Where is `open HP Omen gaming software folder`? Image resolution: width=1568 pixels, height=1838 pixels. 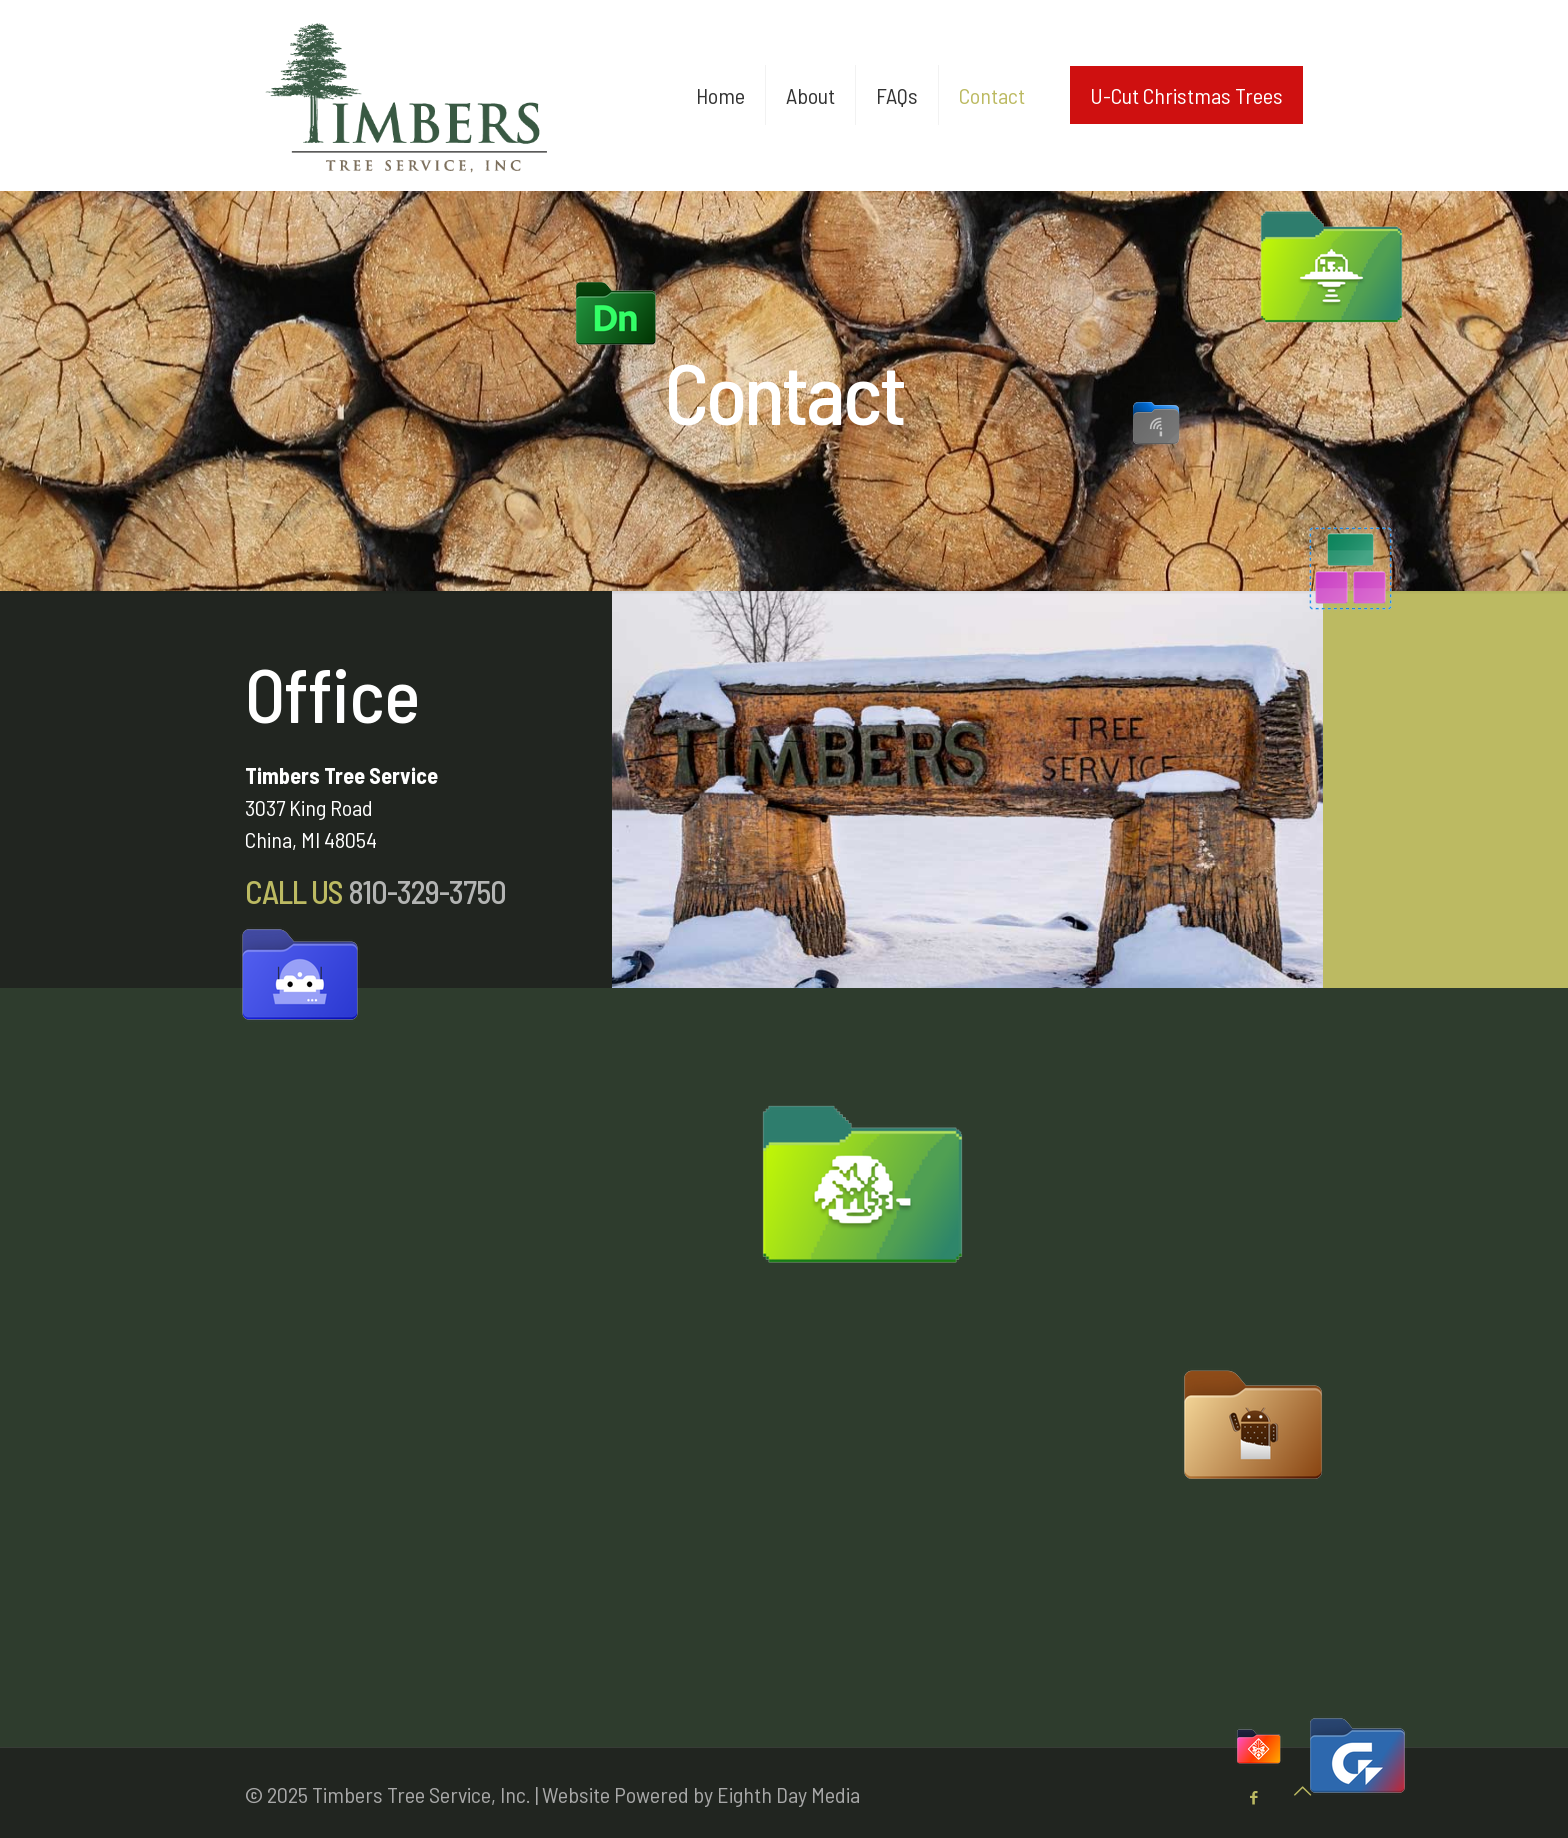 open HP Omen gaming software folder is located at coordinates (1258, 1747).